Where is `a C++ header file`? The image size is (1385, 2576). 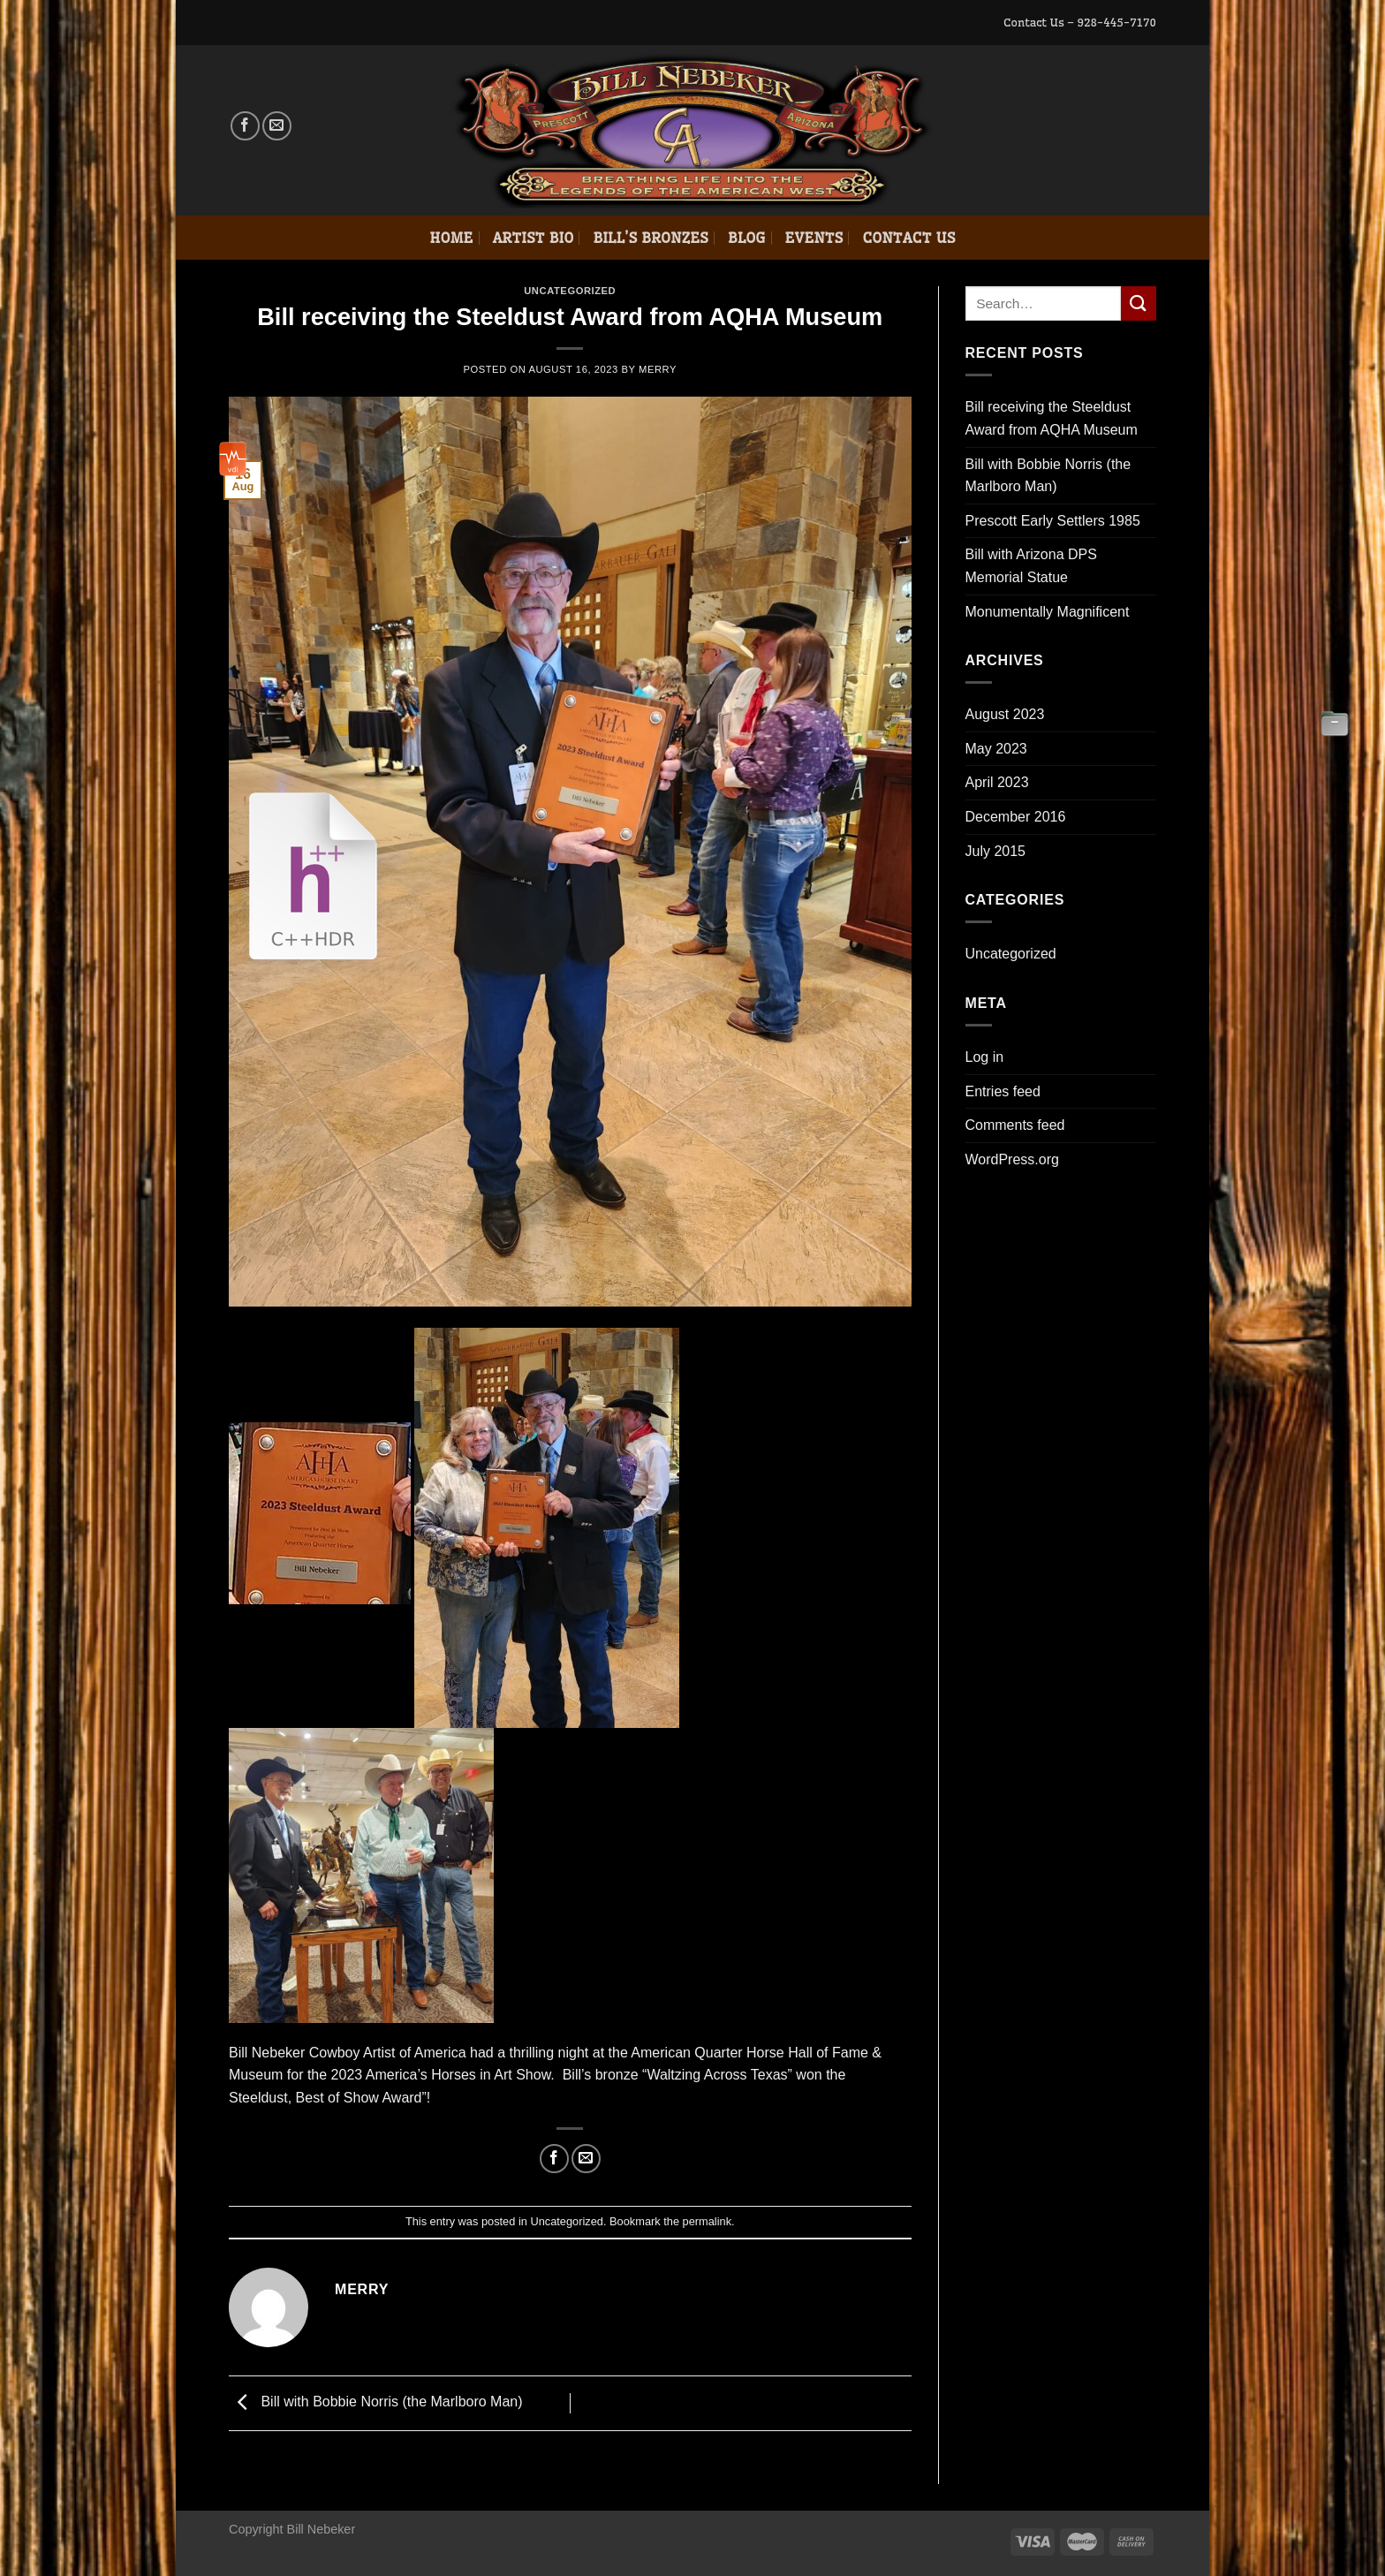
a C++ header file is located at coordinates (313, 879).